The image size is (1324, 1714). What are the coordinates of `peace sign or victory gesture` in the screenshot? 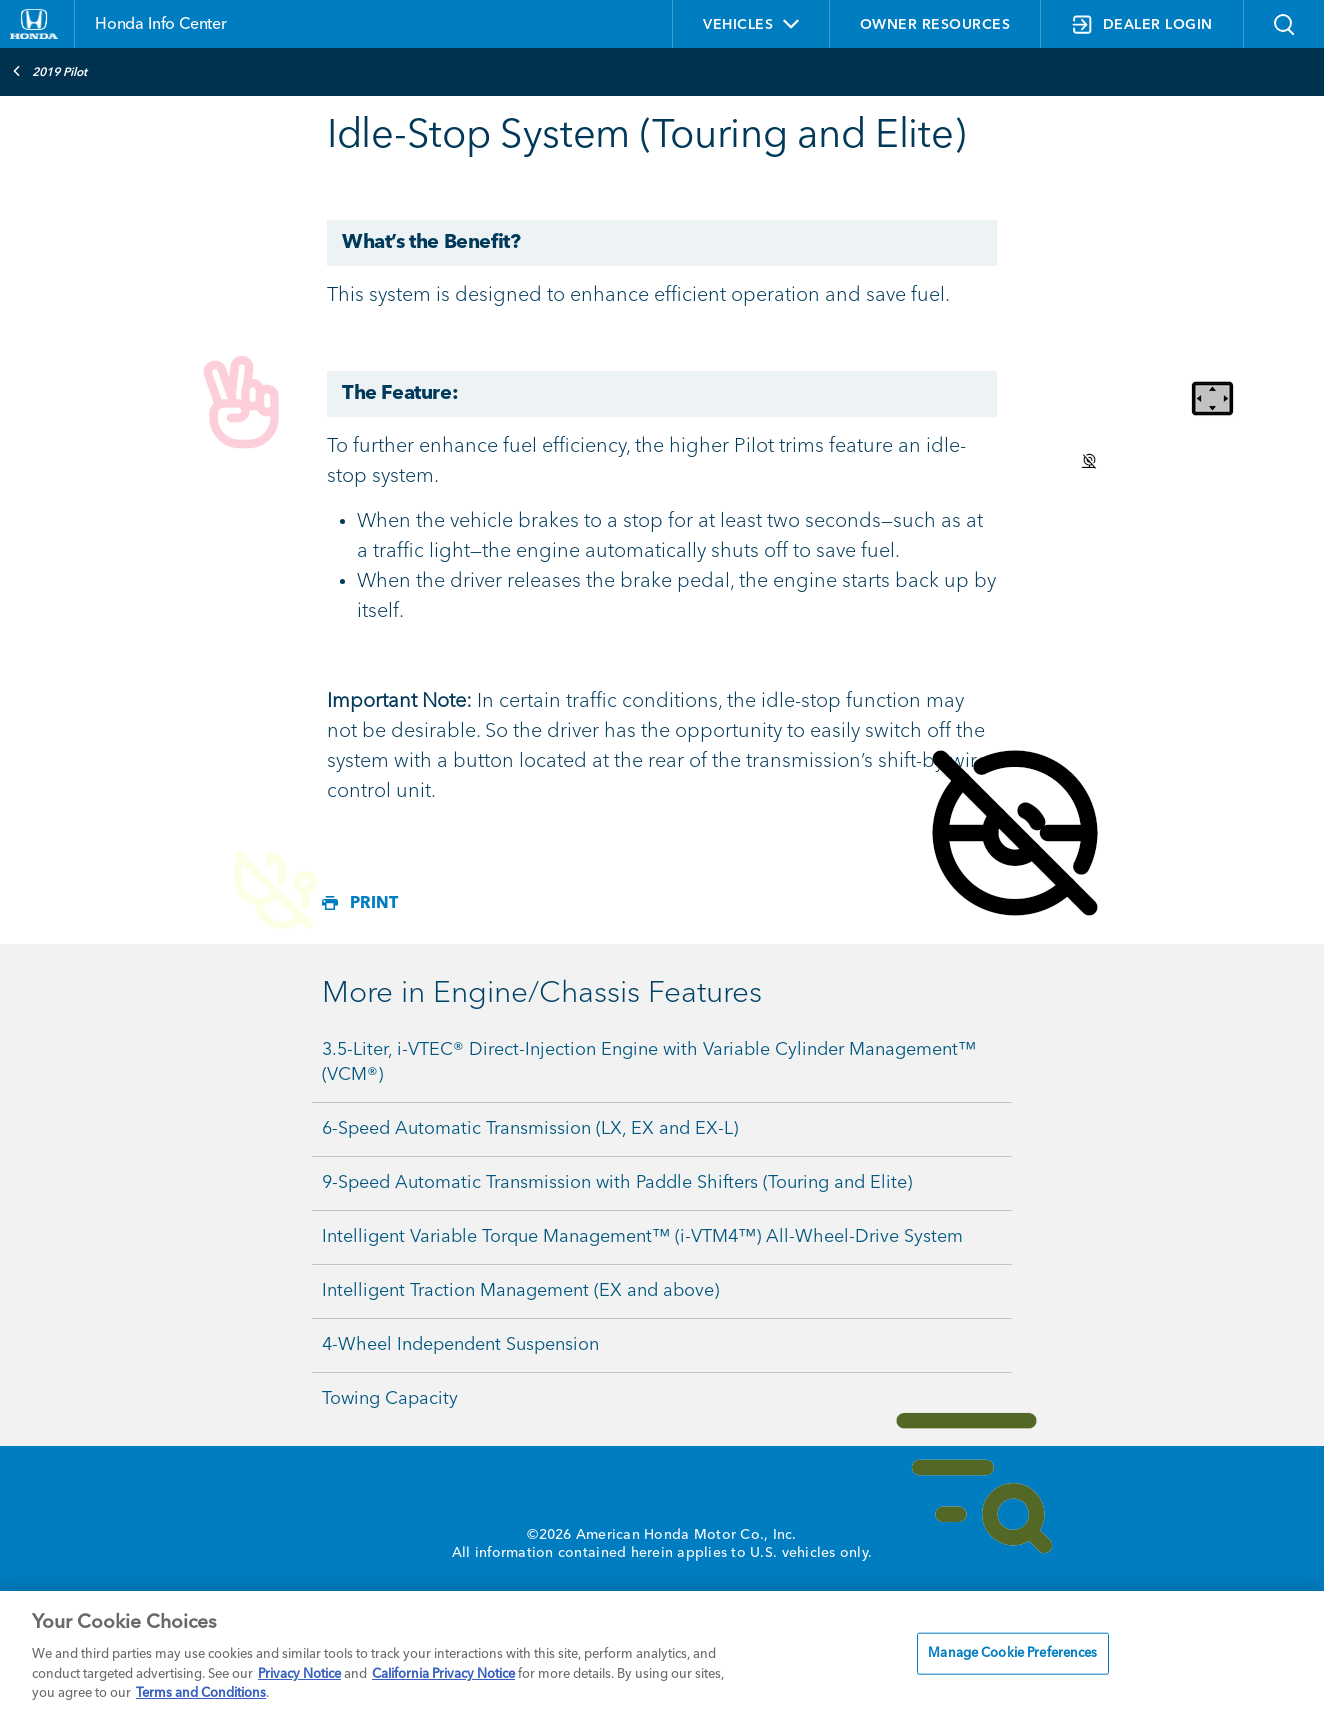 It's located at (244, 402).